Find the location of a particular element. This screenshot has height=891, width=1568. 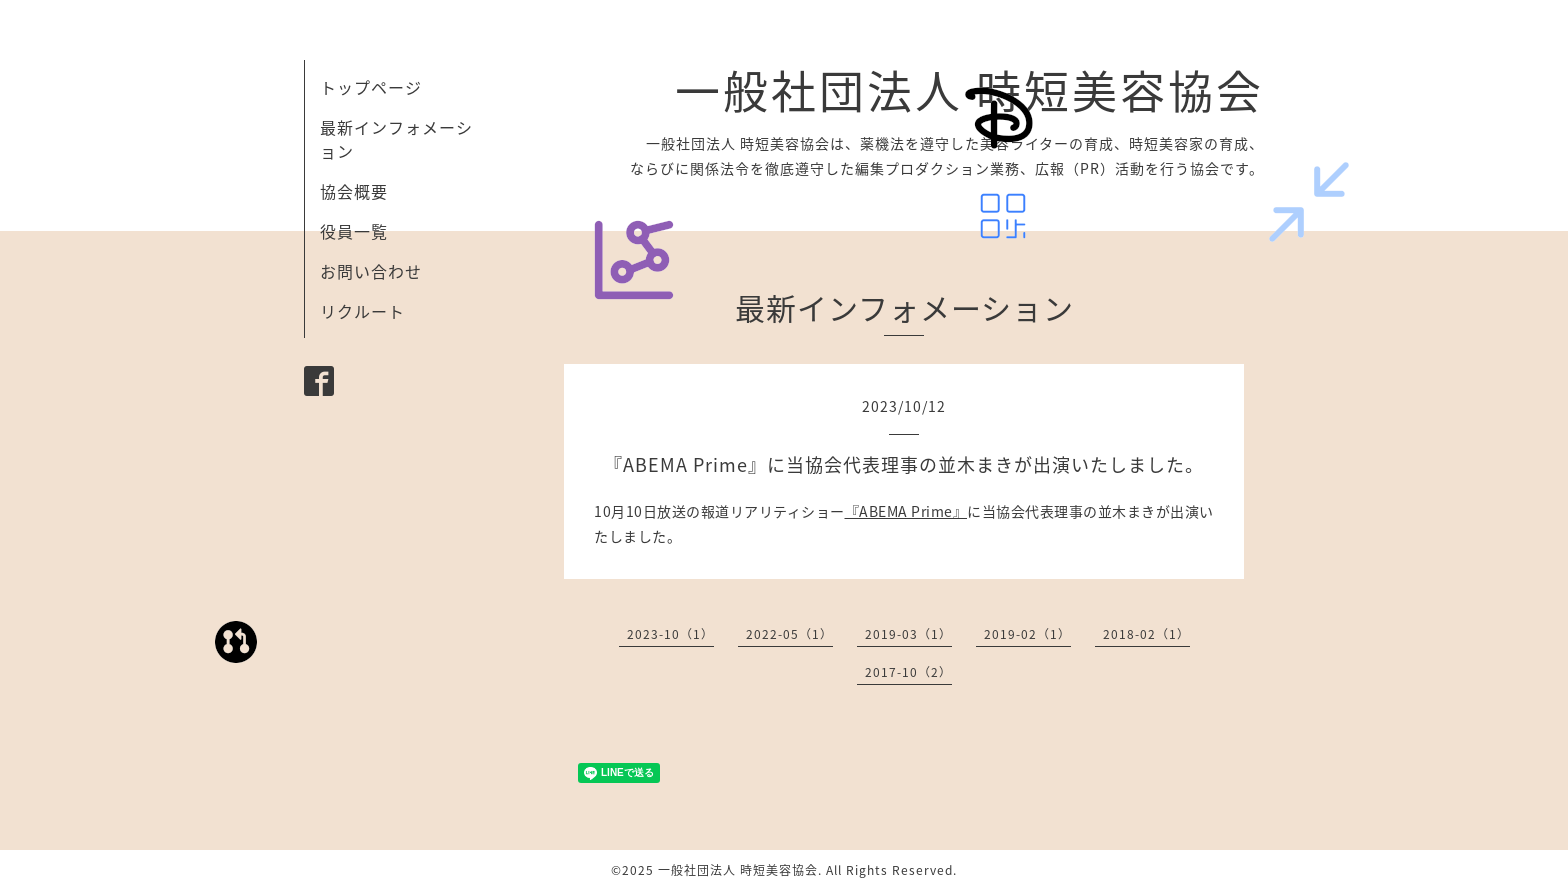

minimize or collapse the current window is located at coordinates (1309, 202).